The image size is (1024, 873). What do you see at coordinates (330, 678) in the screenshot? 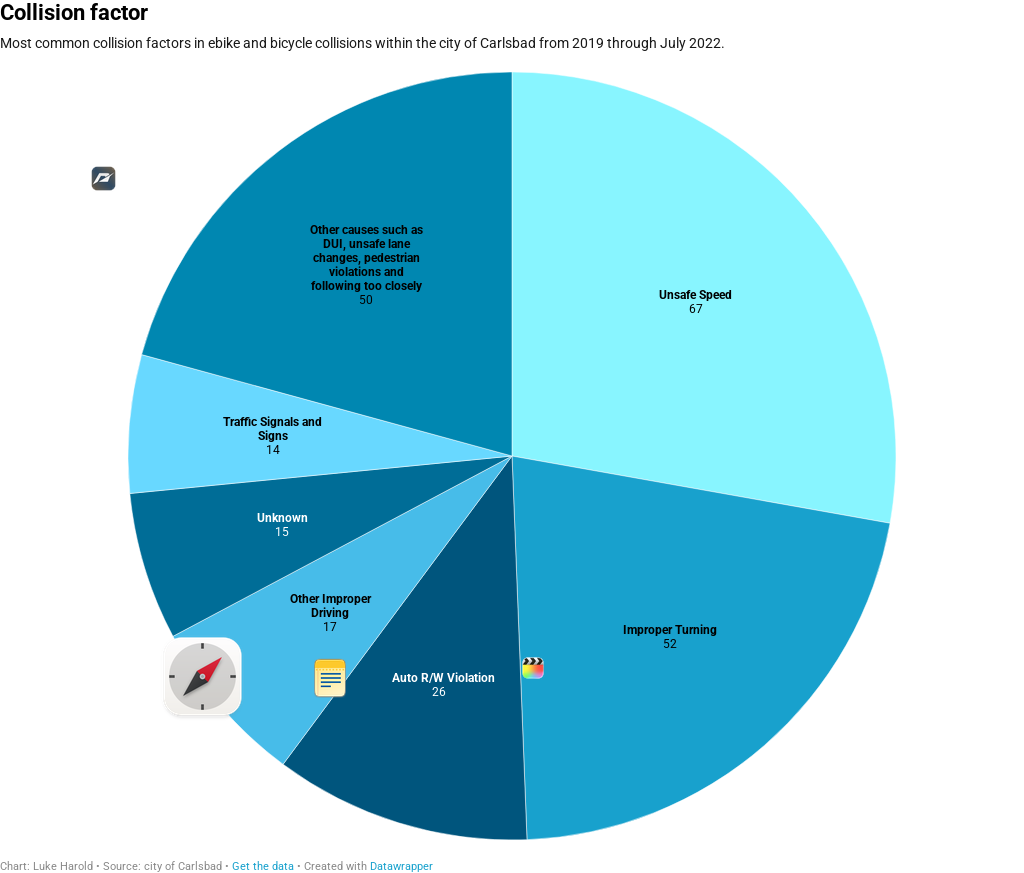
I see `open the notes application` at bounding box center [330, 678].